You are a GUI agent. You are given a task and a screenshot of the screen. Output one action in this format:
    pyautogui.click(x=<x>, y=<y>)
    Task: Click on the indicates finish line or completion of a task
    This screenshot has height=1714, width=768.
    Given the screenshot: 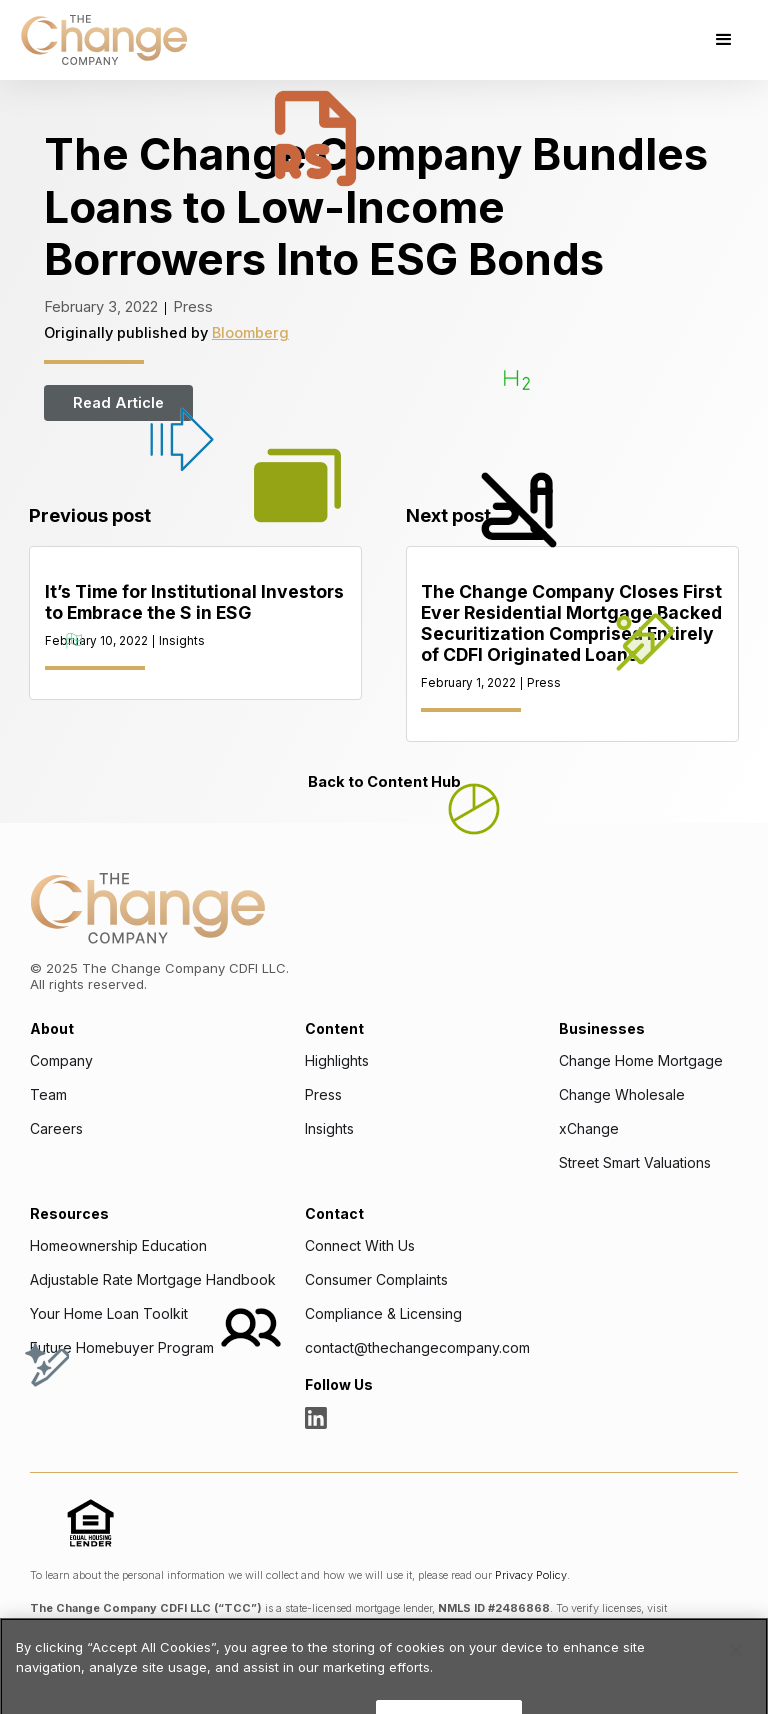 What is the action you would take?
    pyautogui.click(x=73, y=640)
    